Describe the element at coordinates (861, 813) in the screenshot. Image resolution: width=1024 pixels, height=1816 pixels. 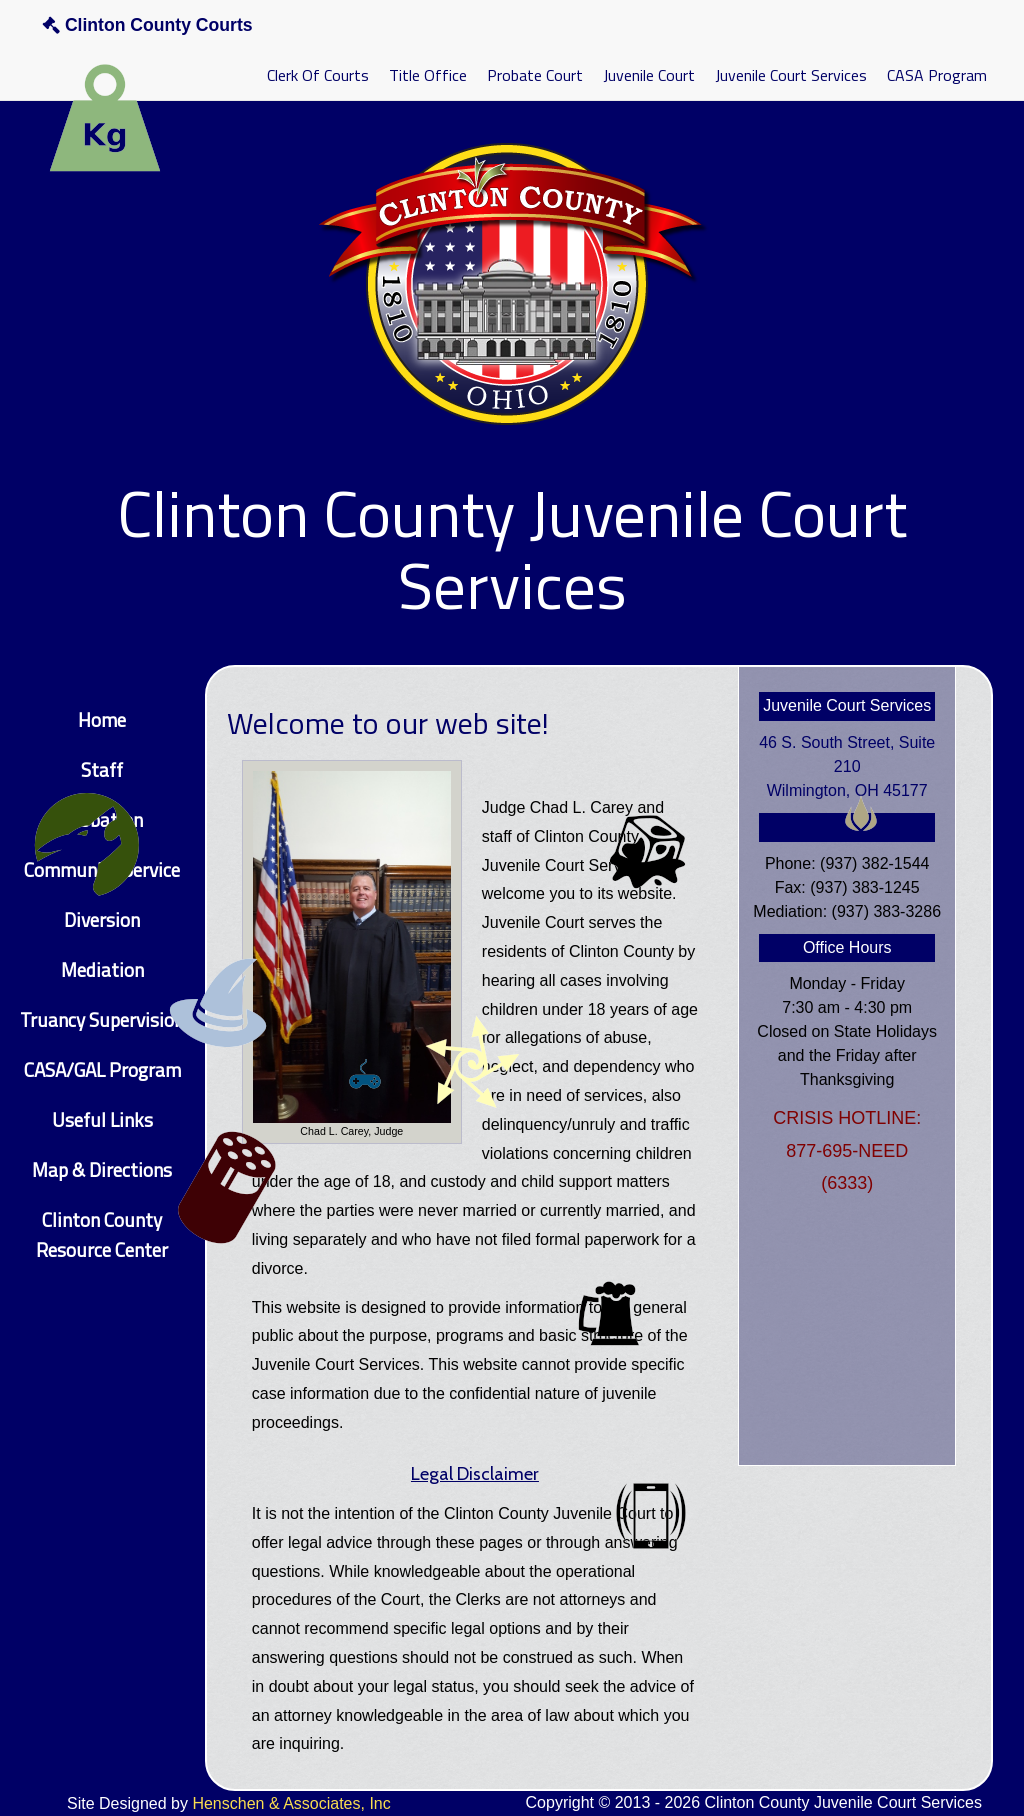
I see `indicates trending or hot content` at that location.